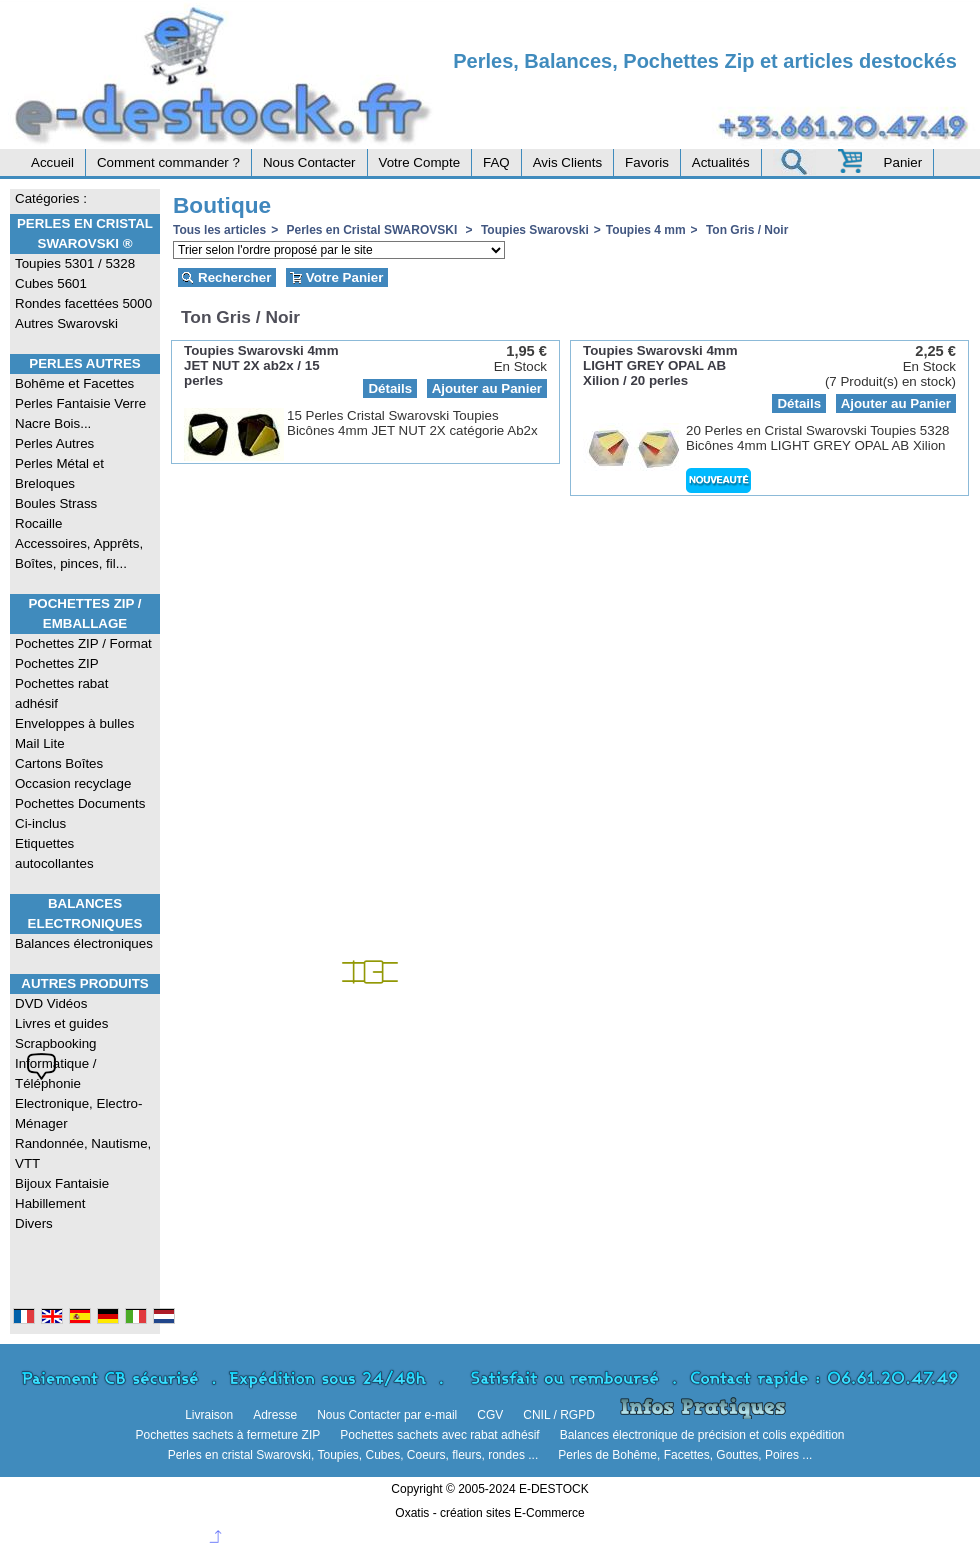 The image size is (980, 1546). I want to click on turn right then continue upward, so click(215, 1536).